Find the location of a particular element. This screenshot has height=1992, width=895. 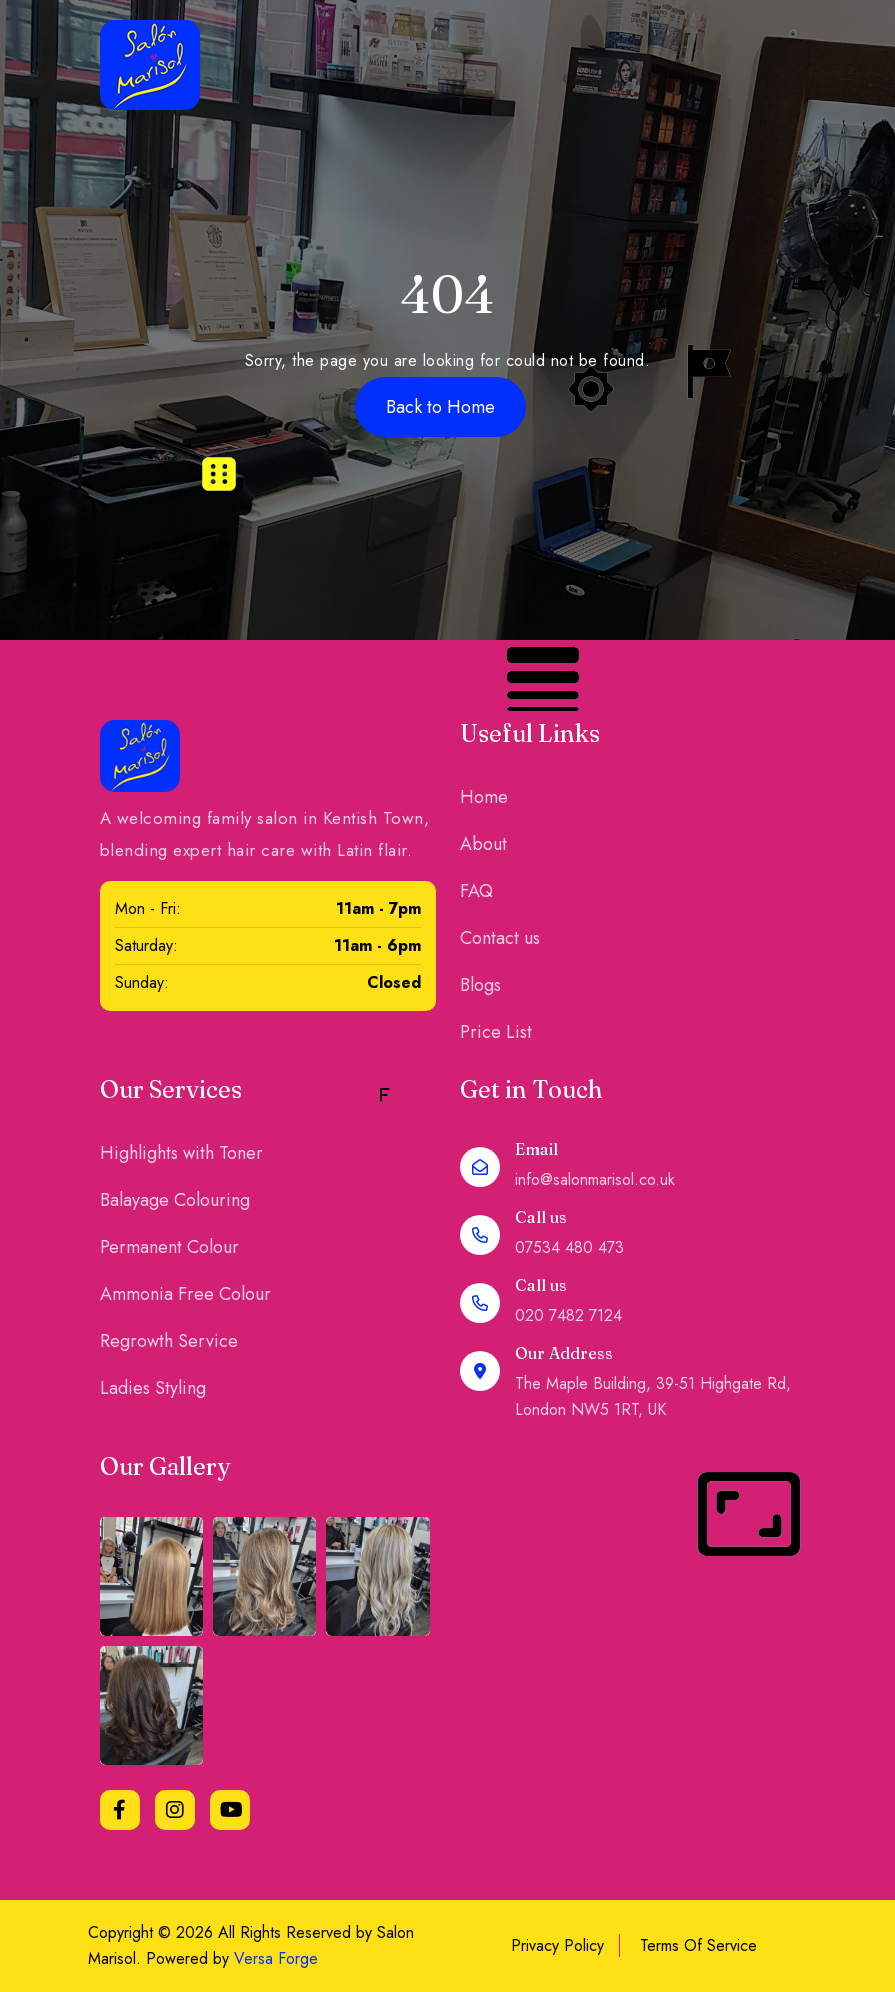

adjust aspect ratio settings is located at coordinates (749, 1514).